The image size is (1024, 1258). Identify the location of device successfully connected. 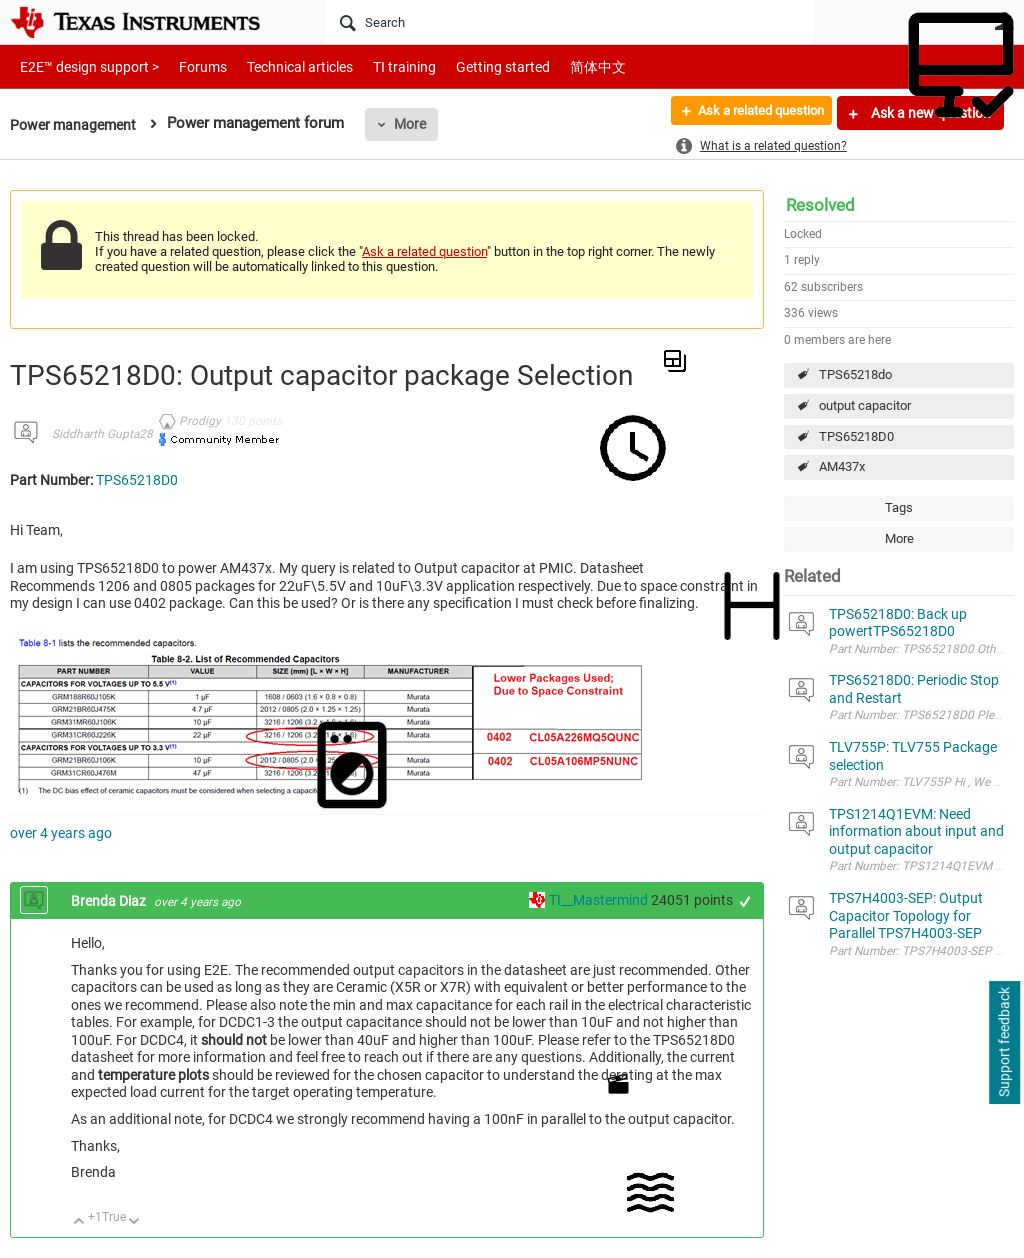
(961, 65).